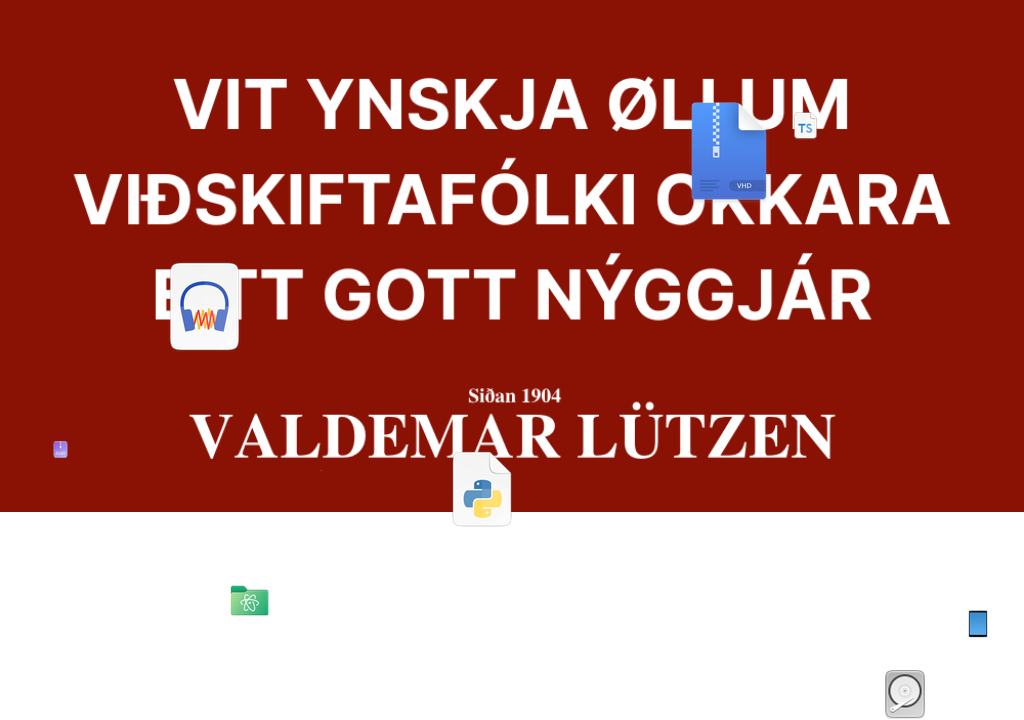 The image size is (1024, 720). I want to click on open atom editor project folder, so click(249, 601).